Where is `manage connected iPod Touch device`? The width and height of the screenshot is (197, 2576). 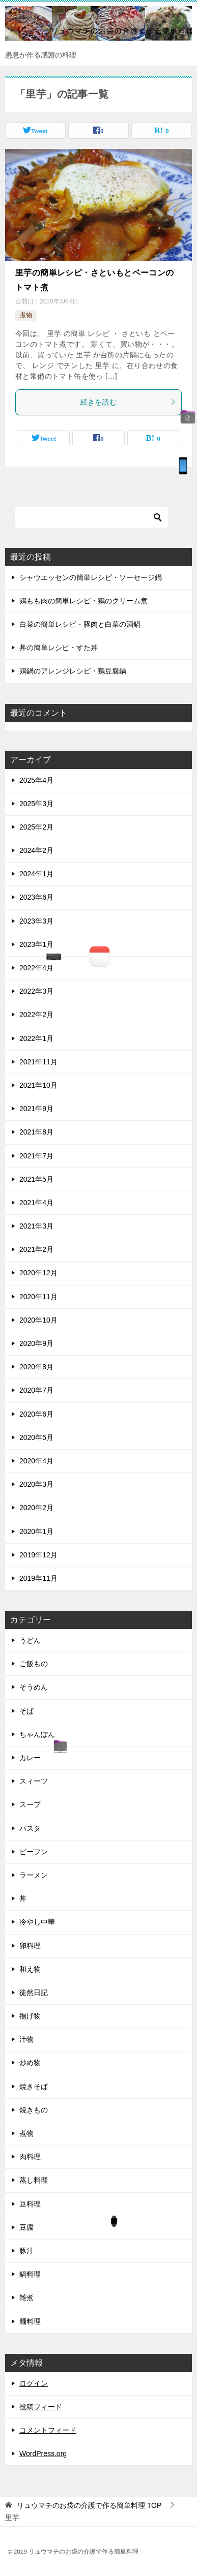
manage connected iPod Touch device is located at coordinates (183, 466).